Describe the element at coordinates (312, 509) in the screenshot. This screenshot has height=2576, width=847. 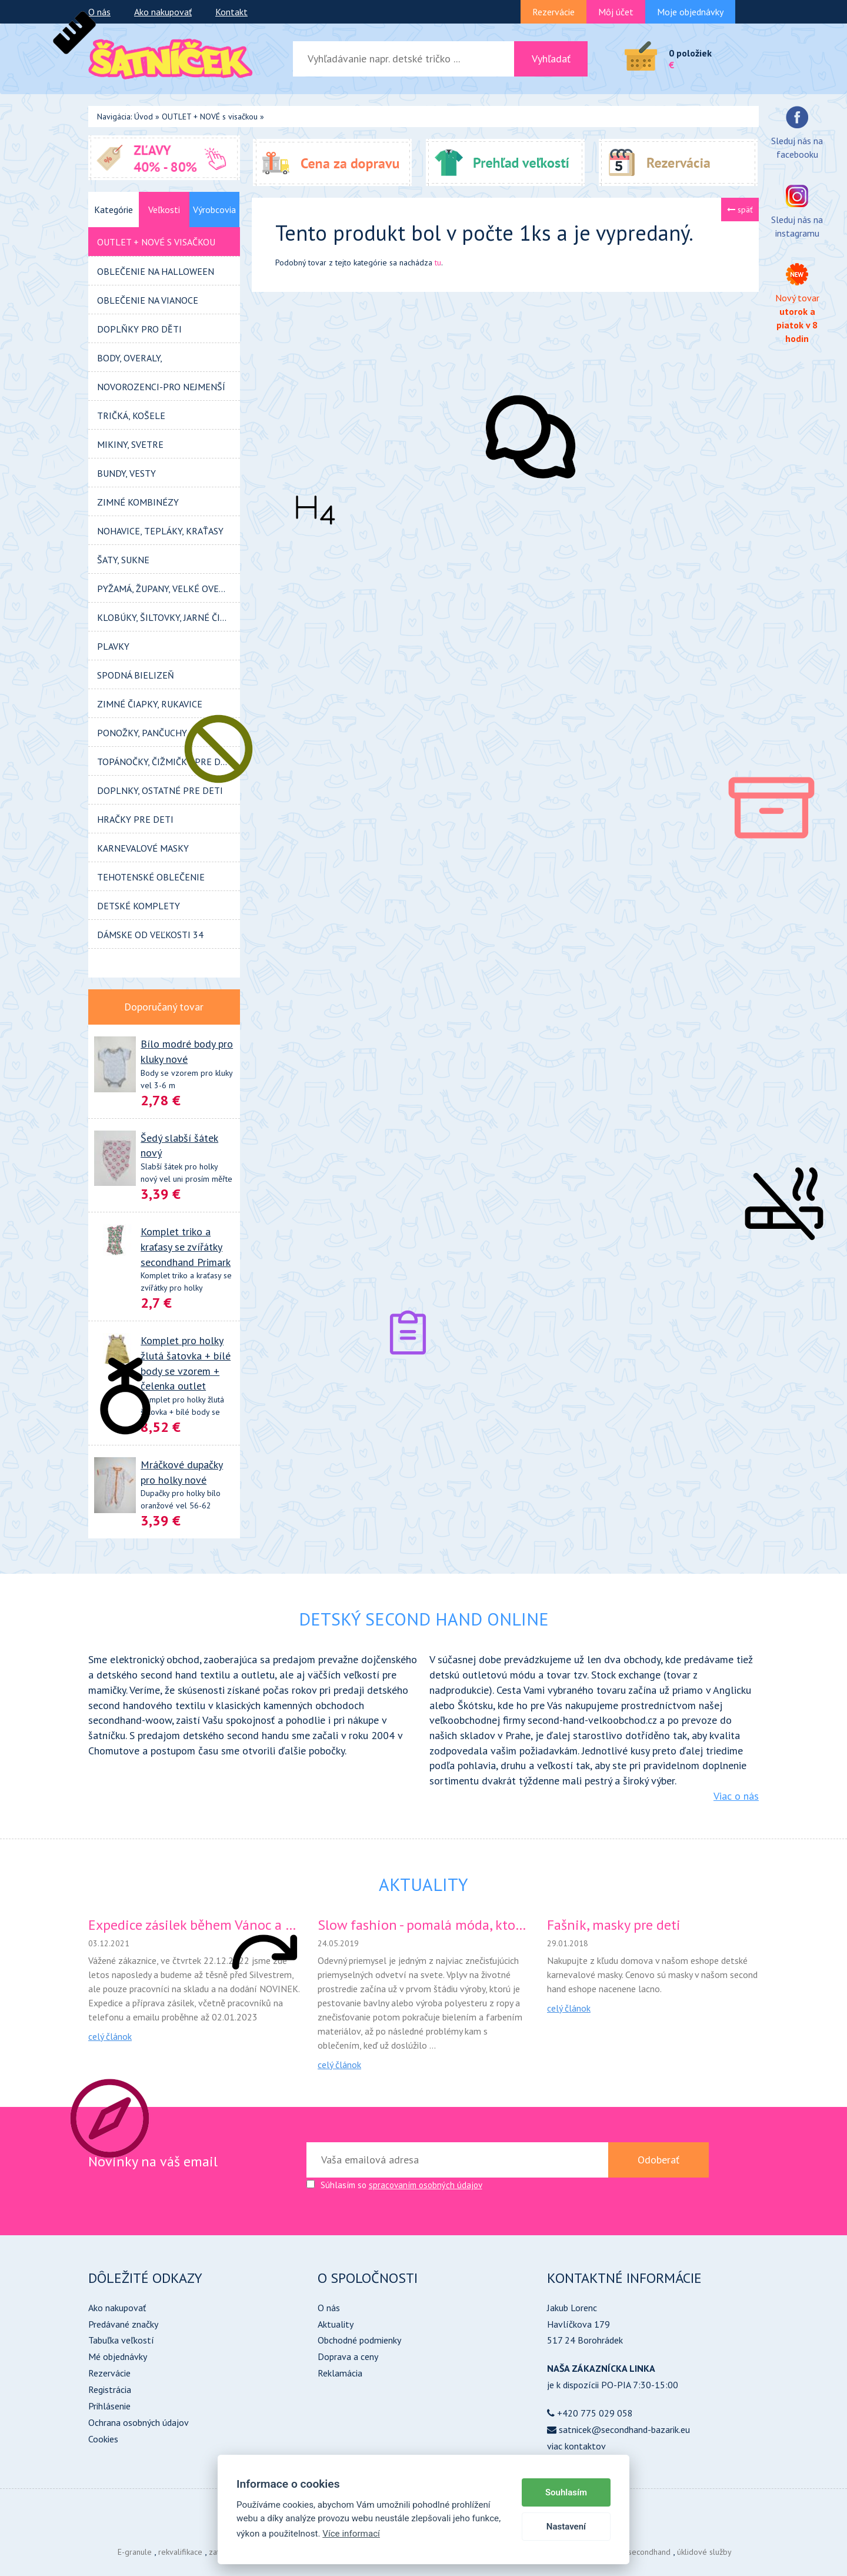
I see `format text as heading level 4` at that location.